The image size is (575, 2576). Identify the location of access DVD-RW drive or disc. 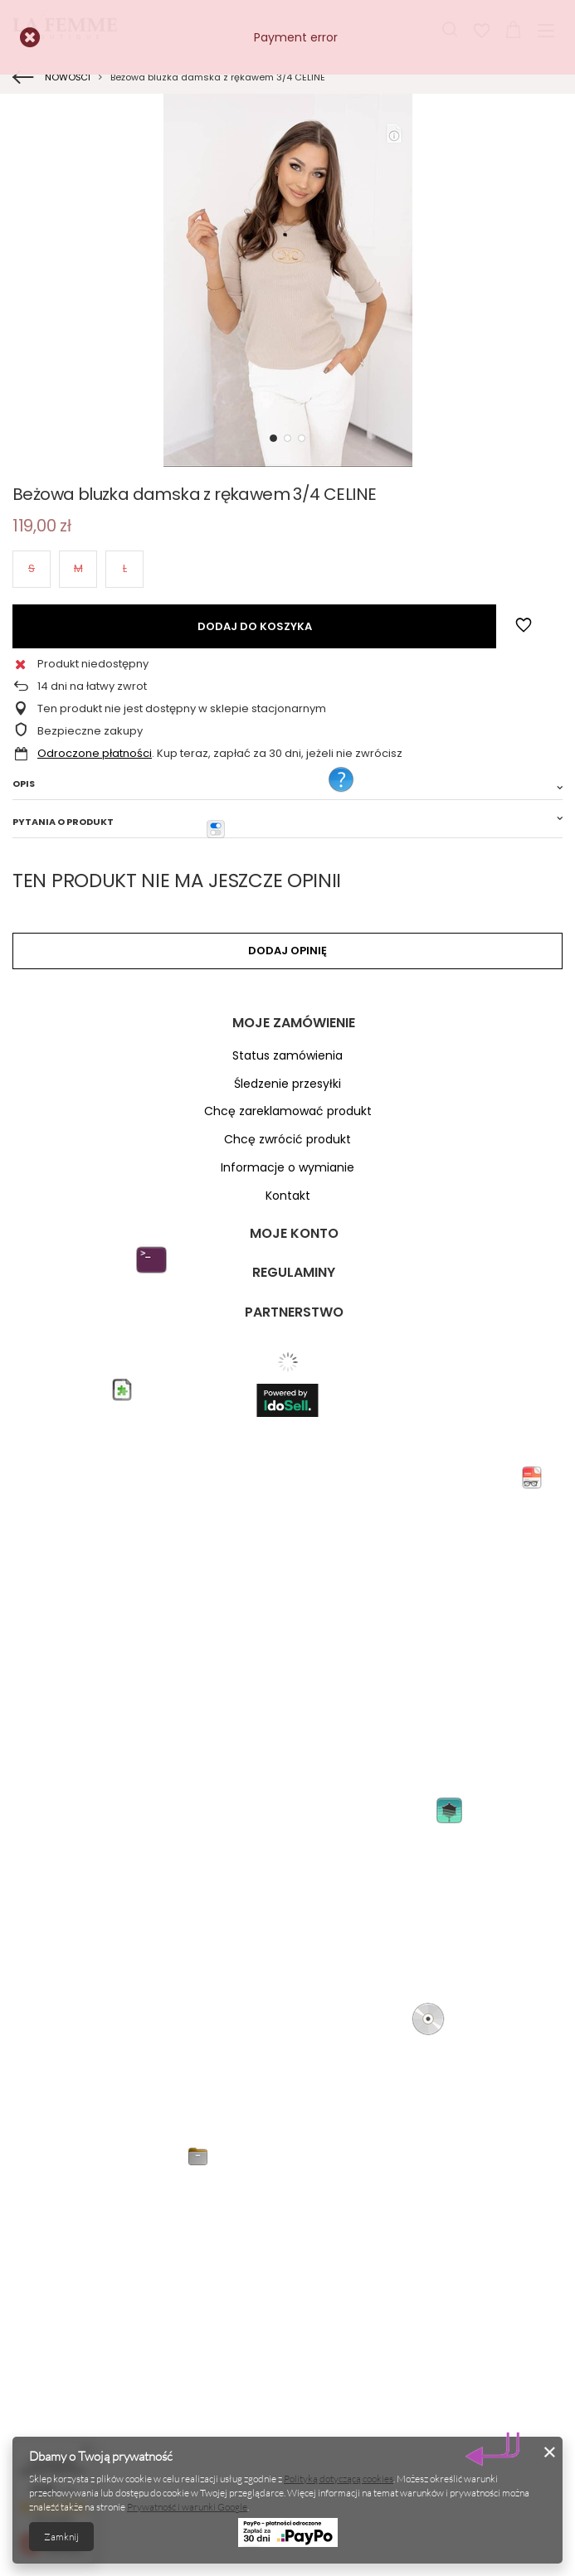
(428, 2019).